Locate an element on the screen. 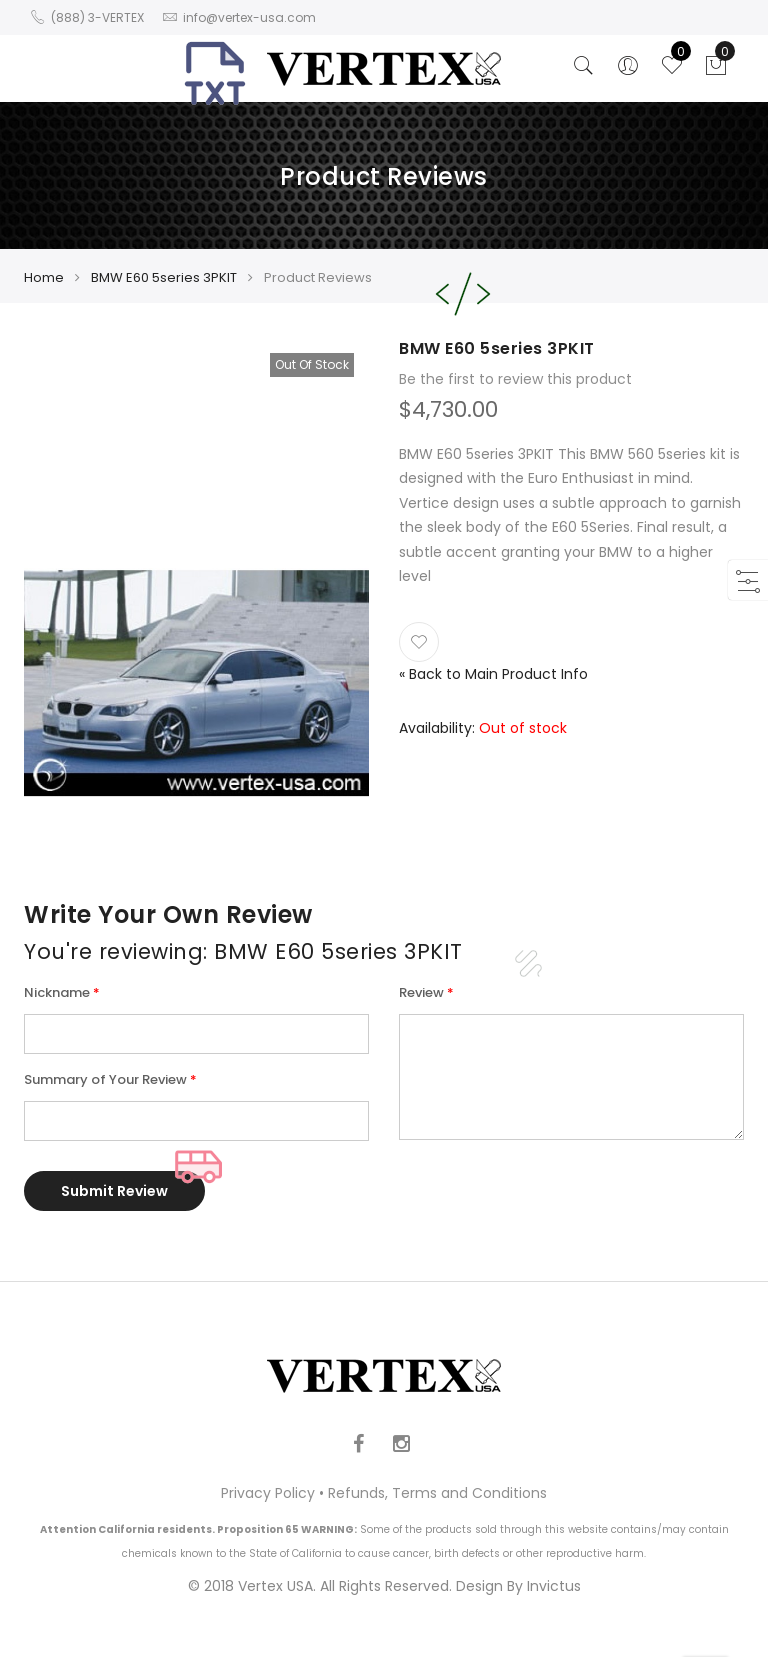  track delivery or shipping status is located at coordinates (197, 1166).